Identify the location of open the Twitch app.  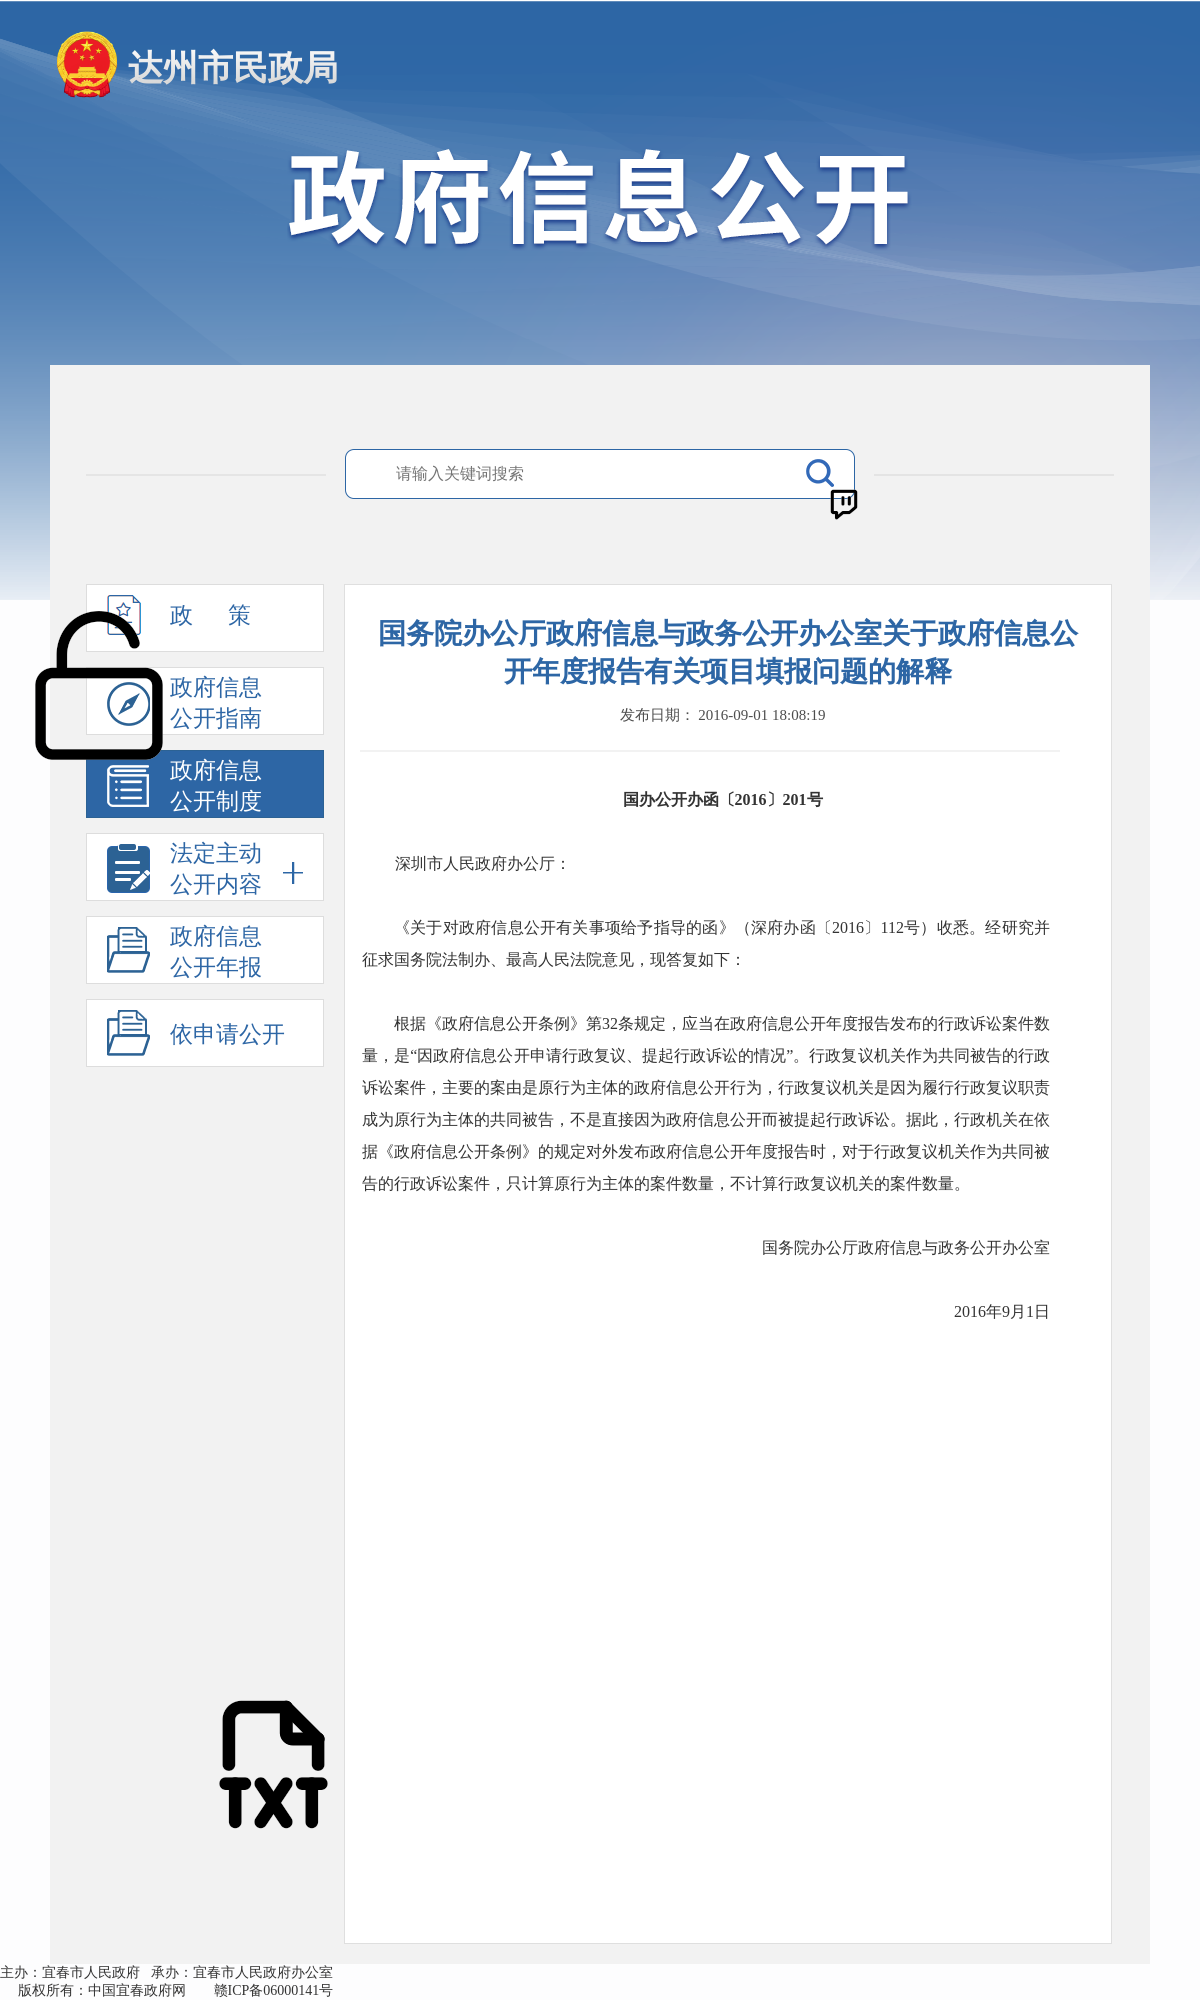
(844, 503).